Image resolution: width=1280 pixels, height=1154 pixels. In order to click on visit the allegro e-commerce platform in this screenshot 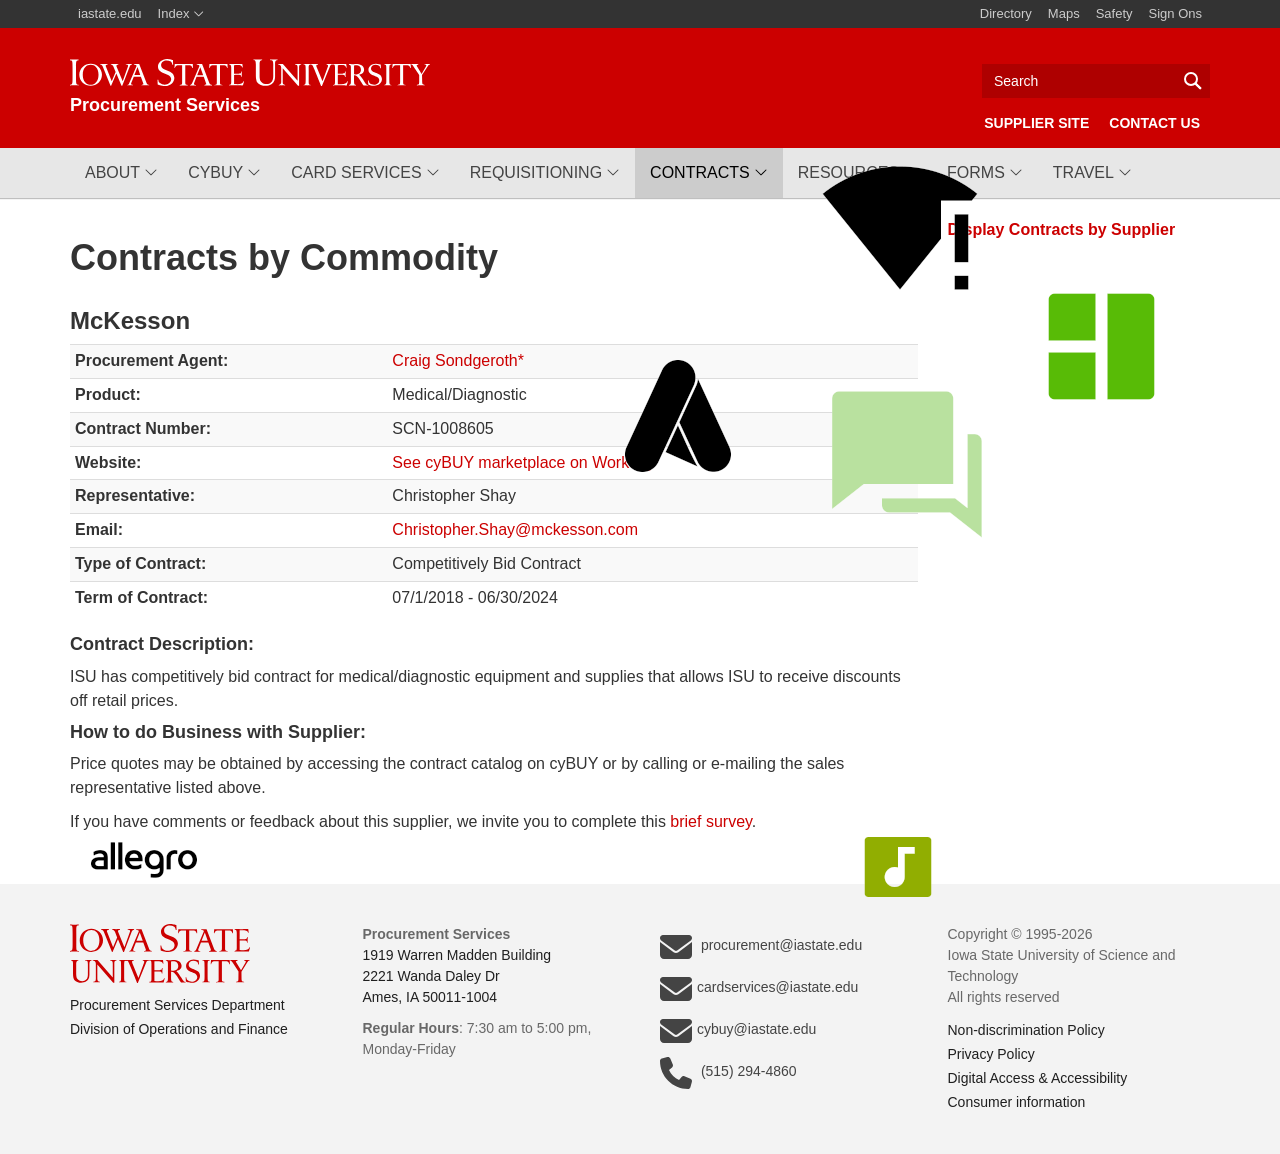, I will do `click(144, 860)`.